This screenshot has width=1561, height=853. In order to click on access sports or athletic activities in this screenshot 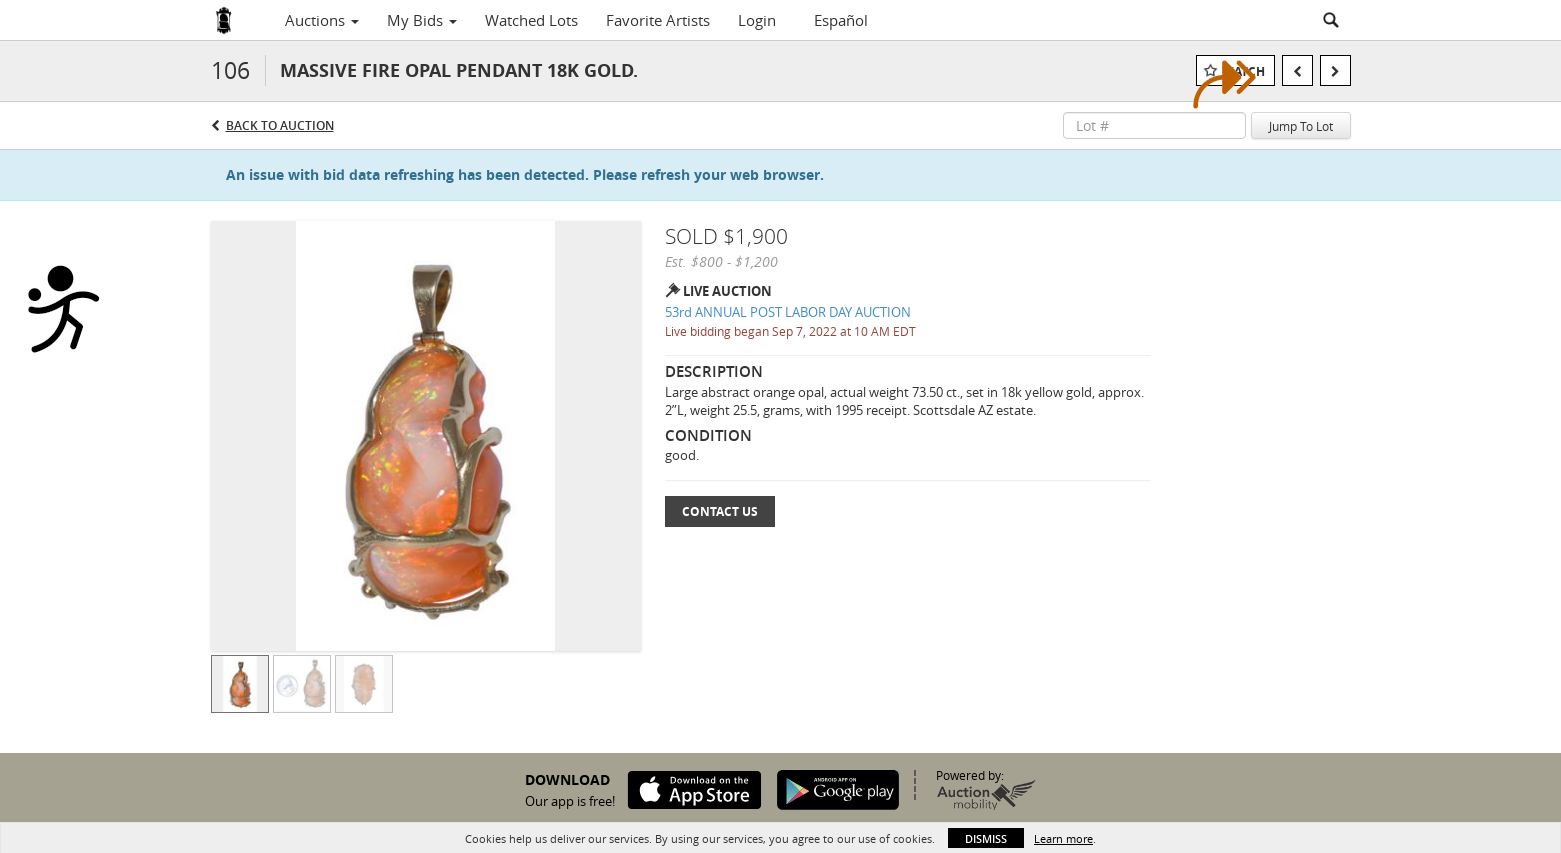, I will do `click(60, 307)`.